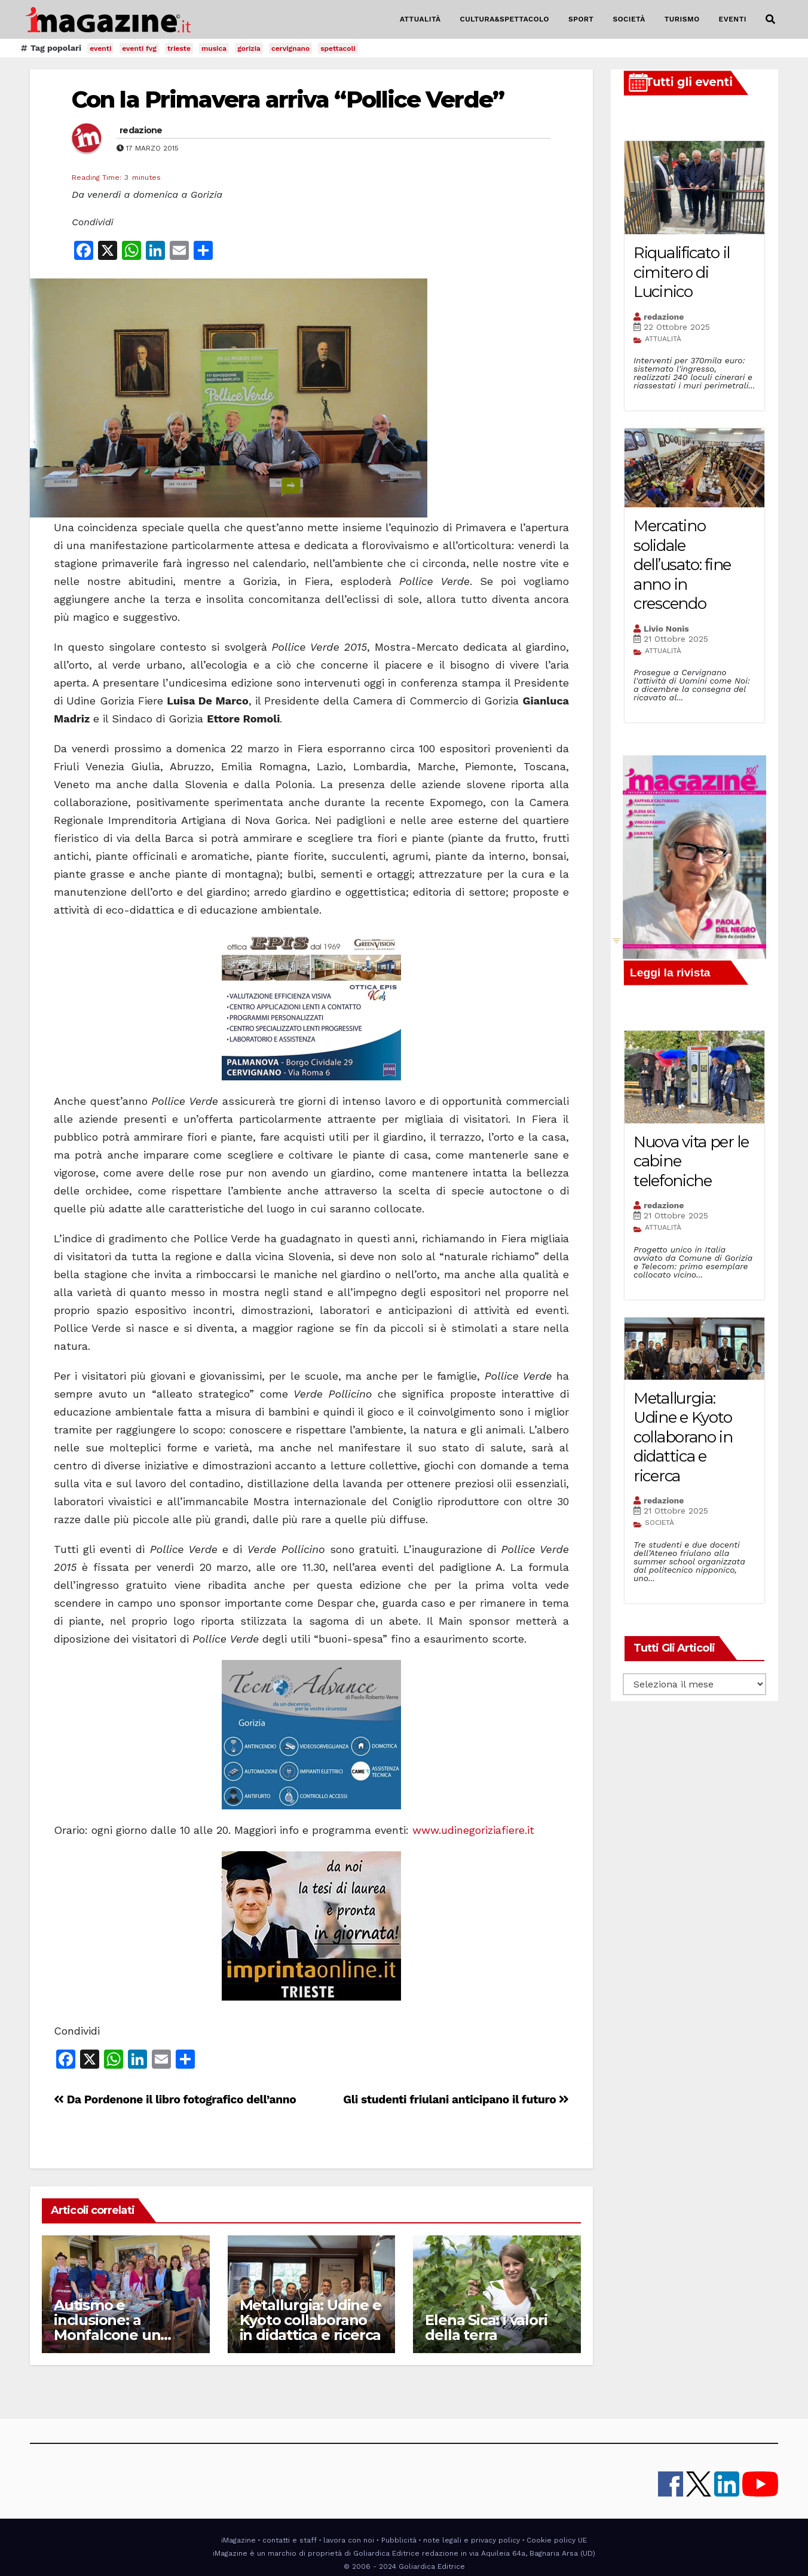  What do you see at coordinates (291, 486) in the screenshot?
I see `forward a chat message` at bounding box center [291, 486].